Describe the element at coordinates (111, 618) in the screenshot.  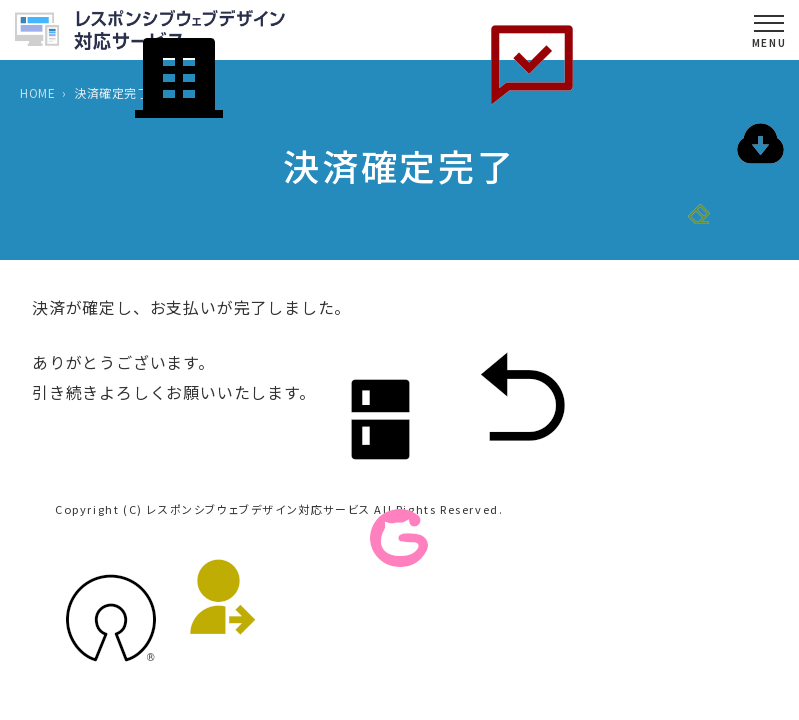
I see `open source initiative logo` at that location.